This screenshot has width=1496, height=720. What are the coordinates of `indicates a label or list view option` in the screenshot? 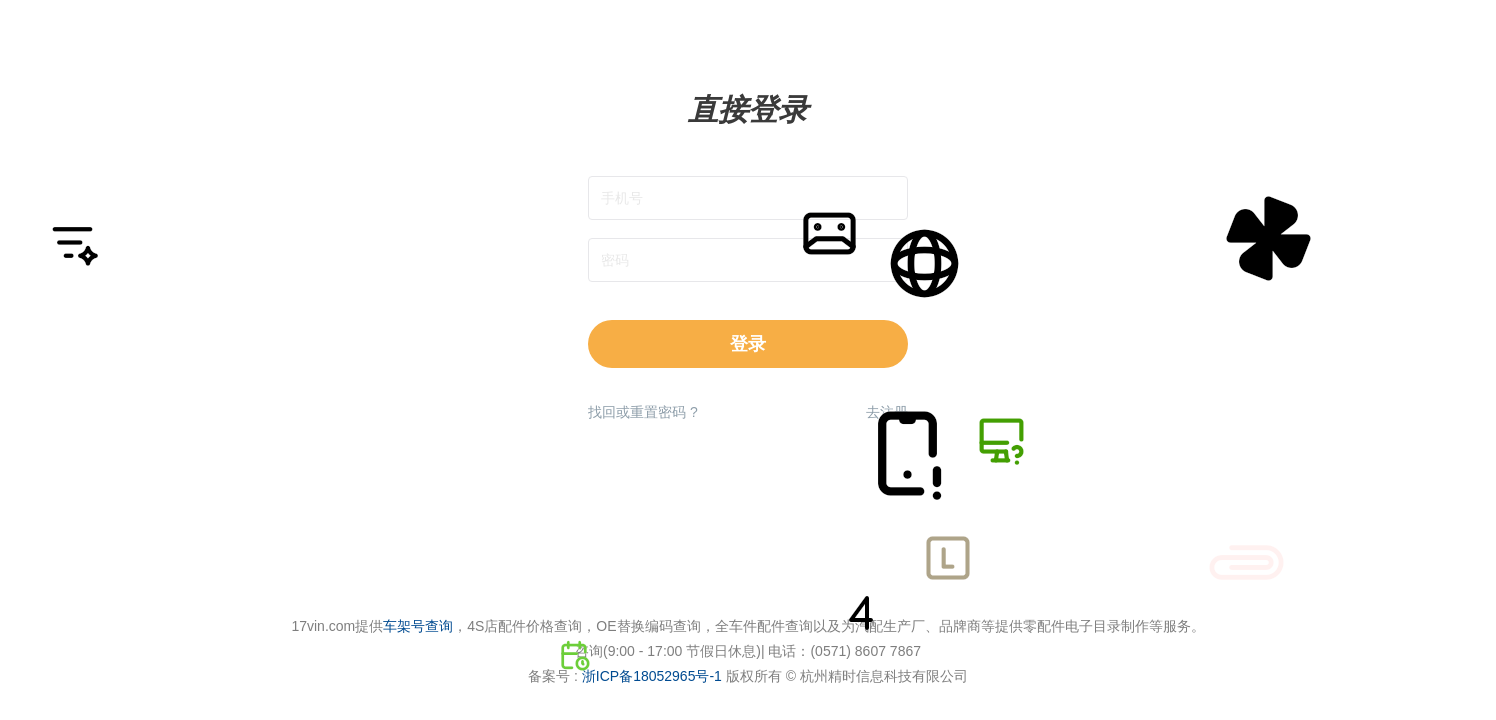 It's located at (948, 558).